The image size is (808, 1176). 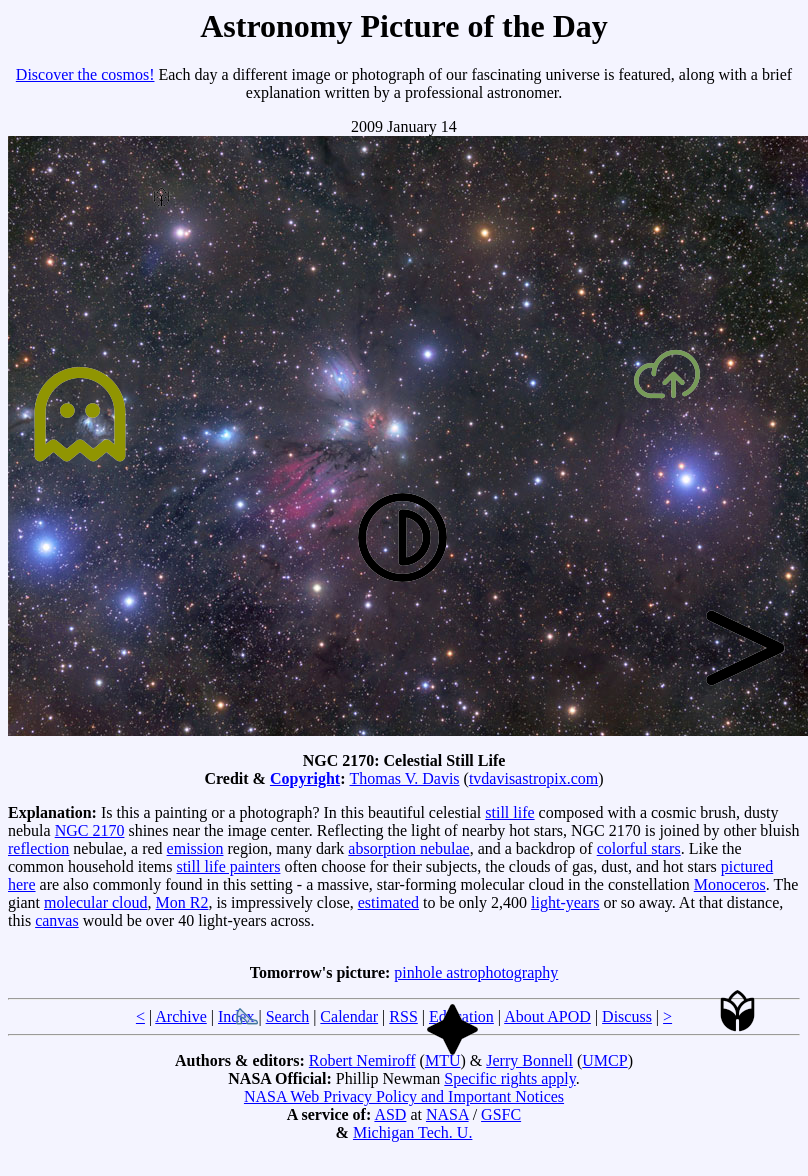 I want to click on filter by grain or wheat products, so click(x=161, y=197).